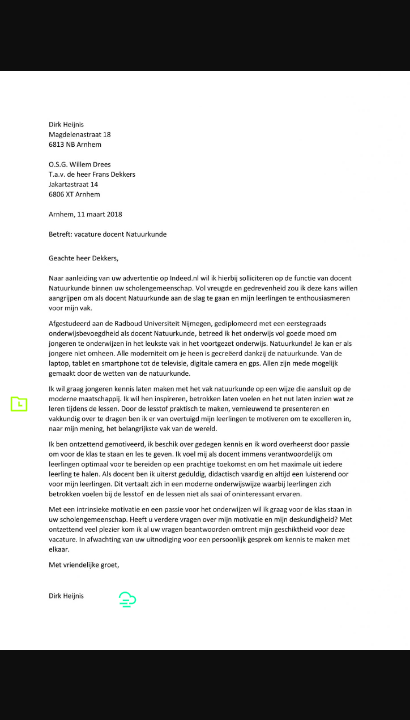 This screenshot has width=410, height=720. What do you see at coordinates (19, 404) in the screenshot?
I see `view folder history or previous versions` at bounding box center [19, 404].